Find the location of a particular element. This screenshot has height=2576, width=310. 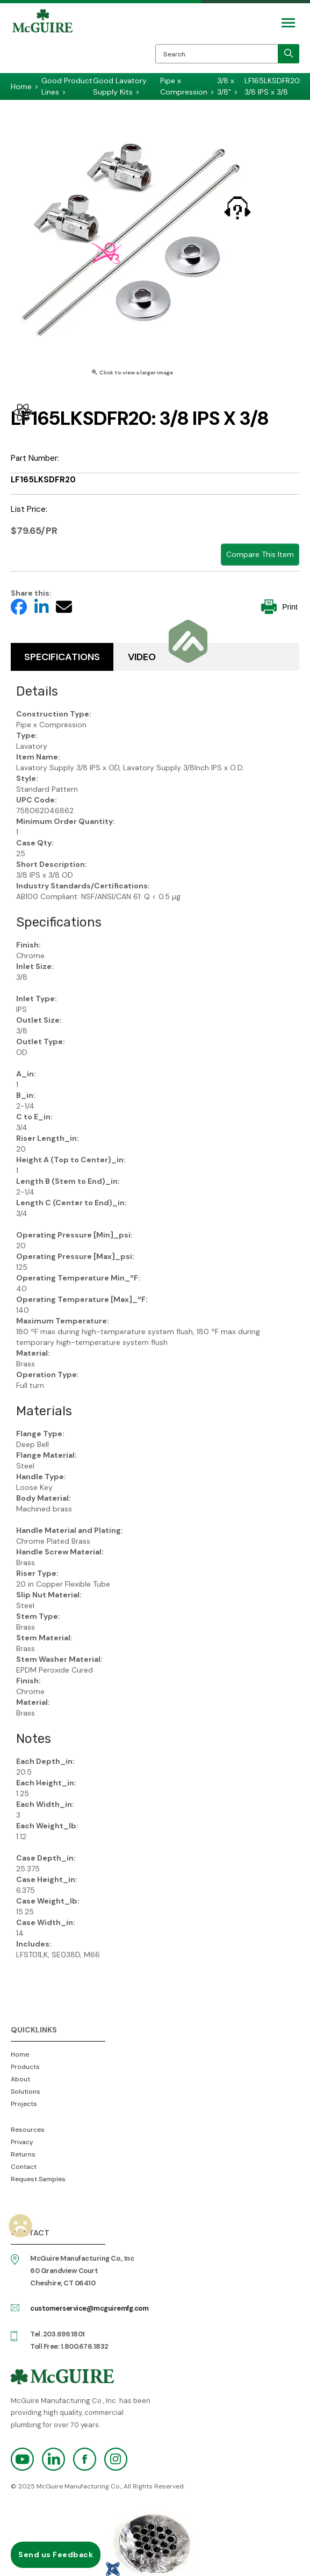

open Archive of Our Own (AO3) website is located at coordinates (106, 253).